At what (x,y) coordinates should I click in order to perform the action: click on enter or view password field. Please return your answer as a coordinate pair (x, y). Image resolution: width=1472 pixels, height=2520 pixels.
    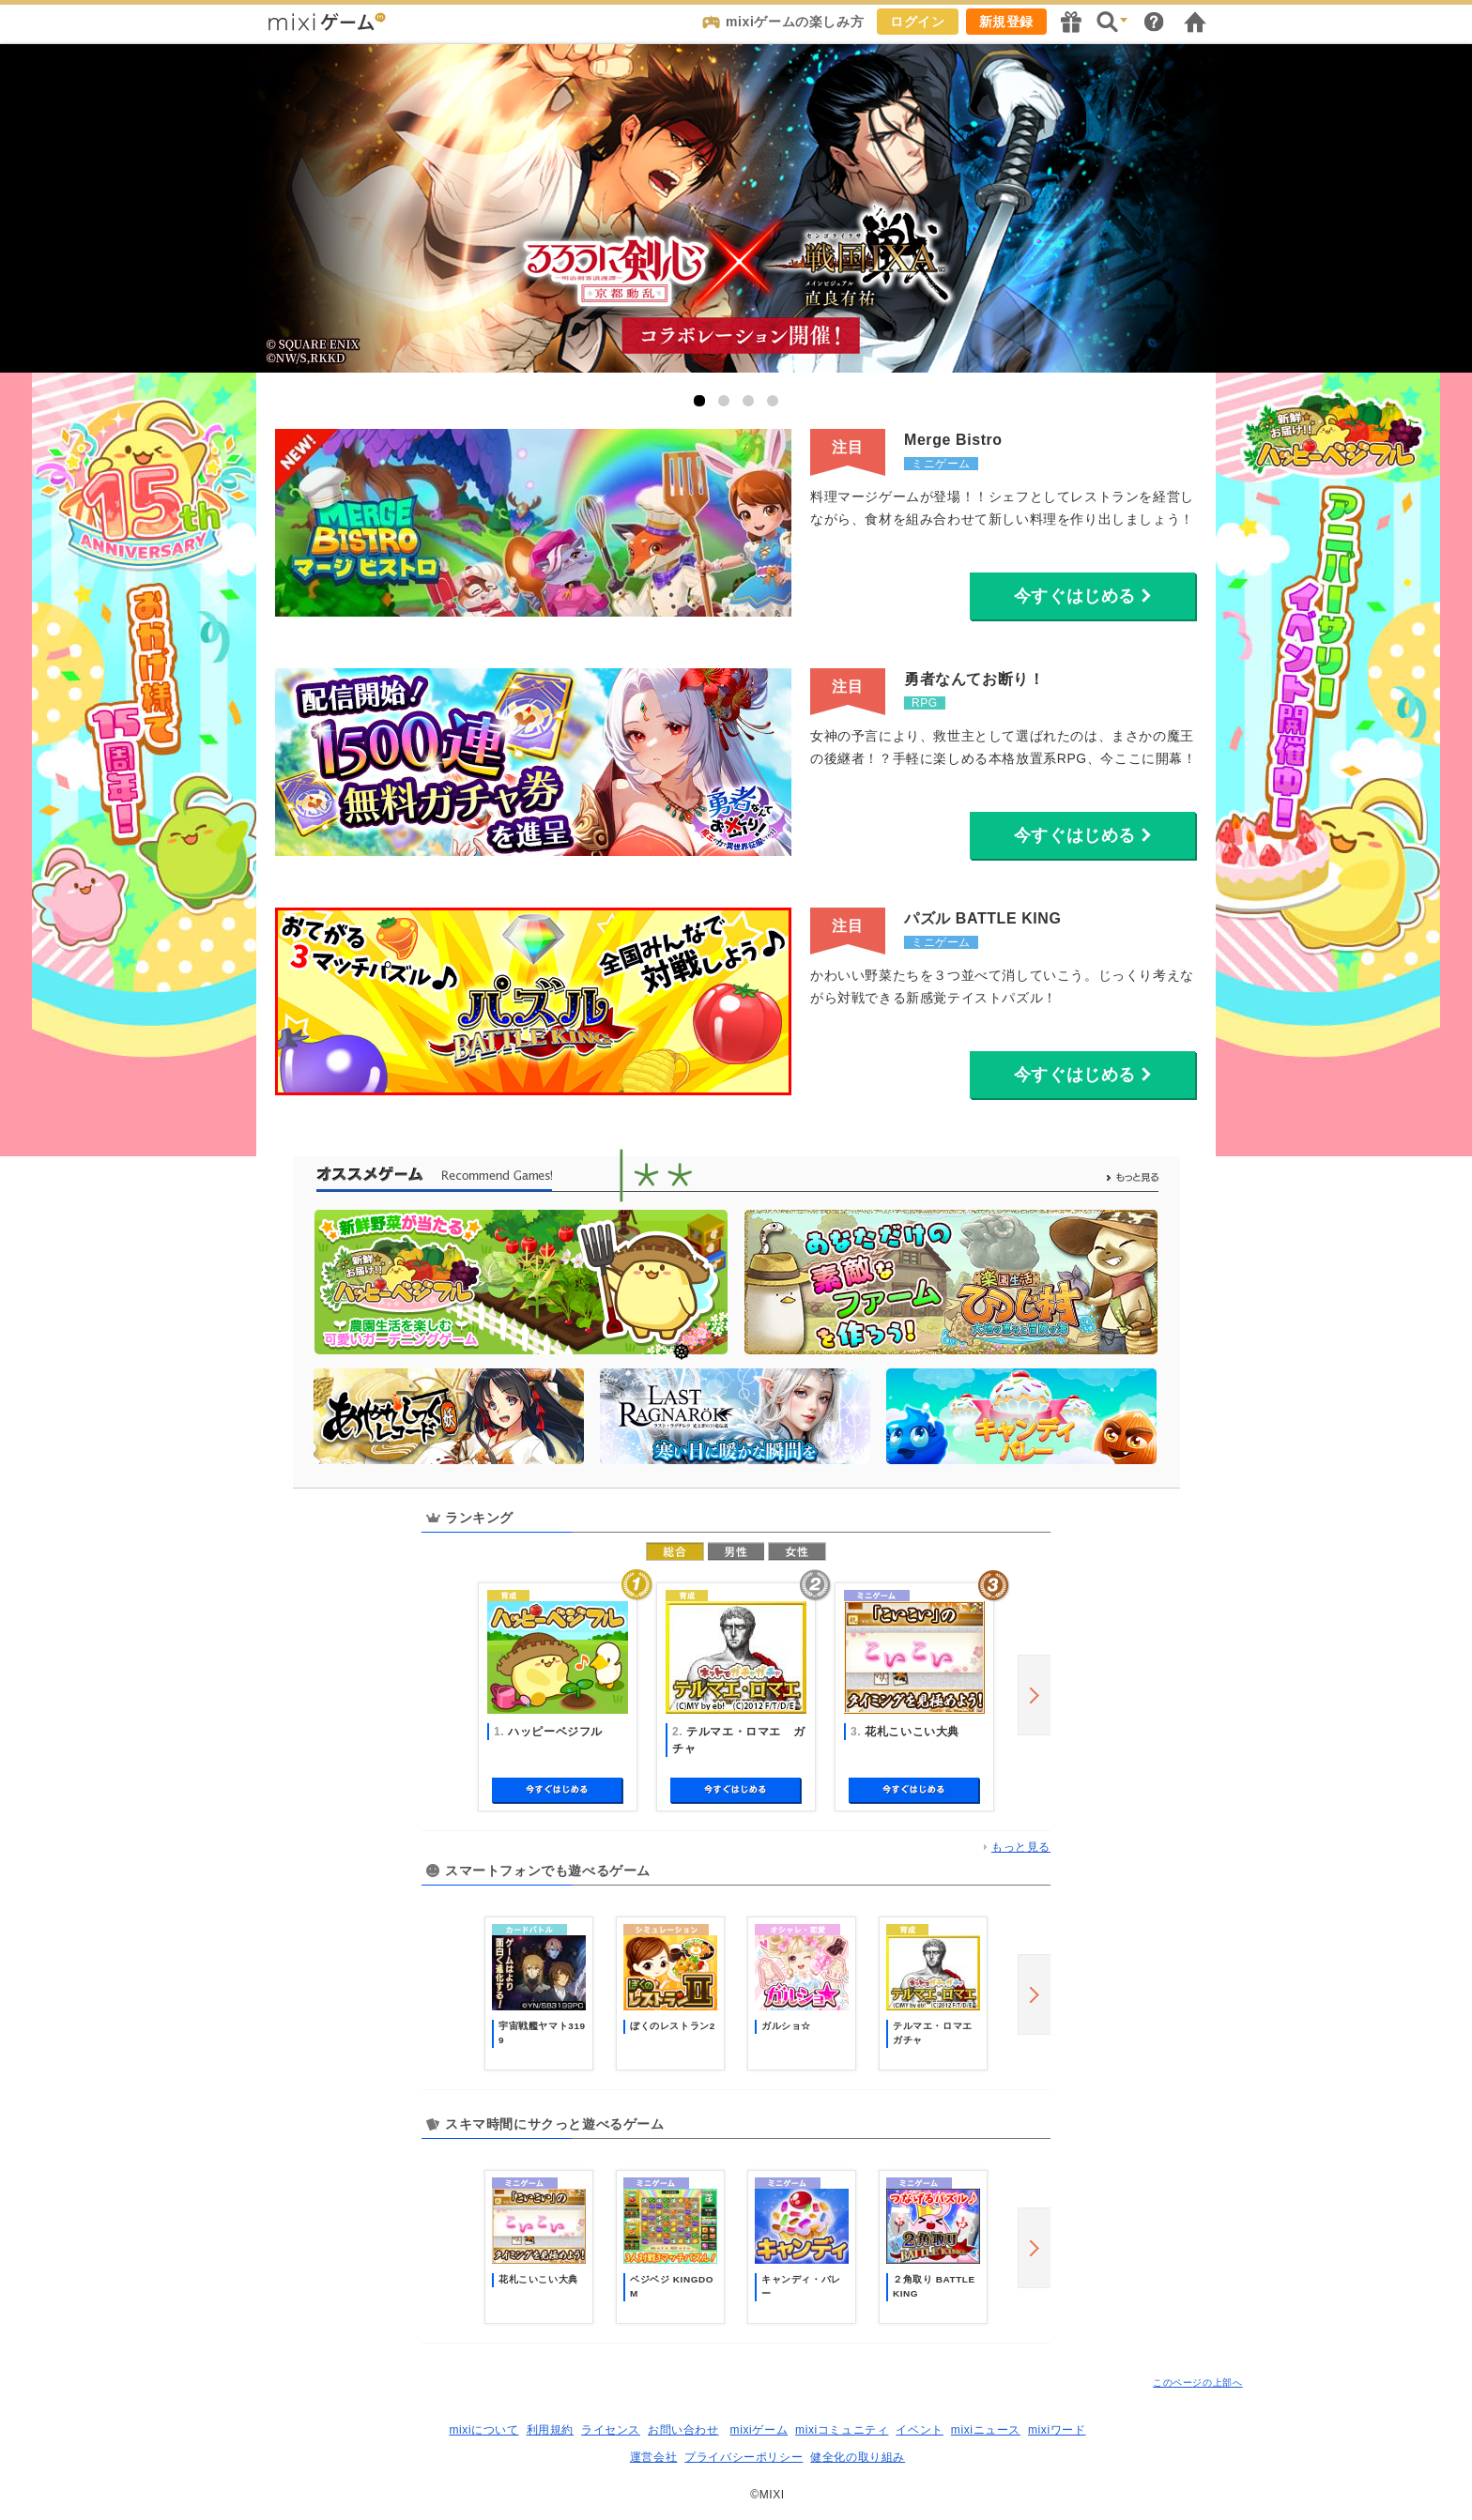
    Looking at the image, I should click on (652, 1175).